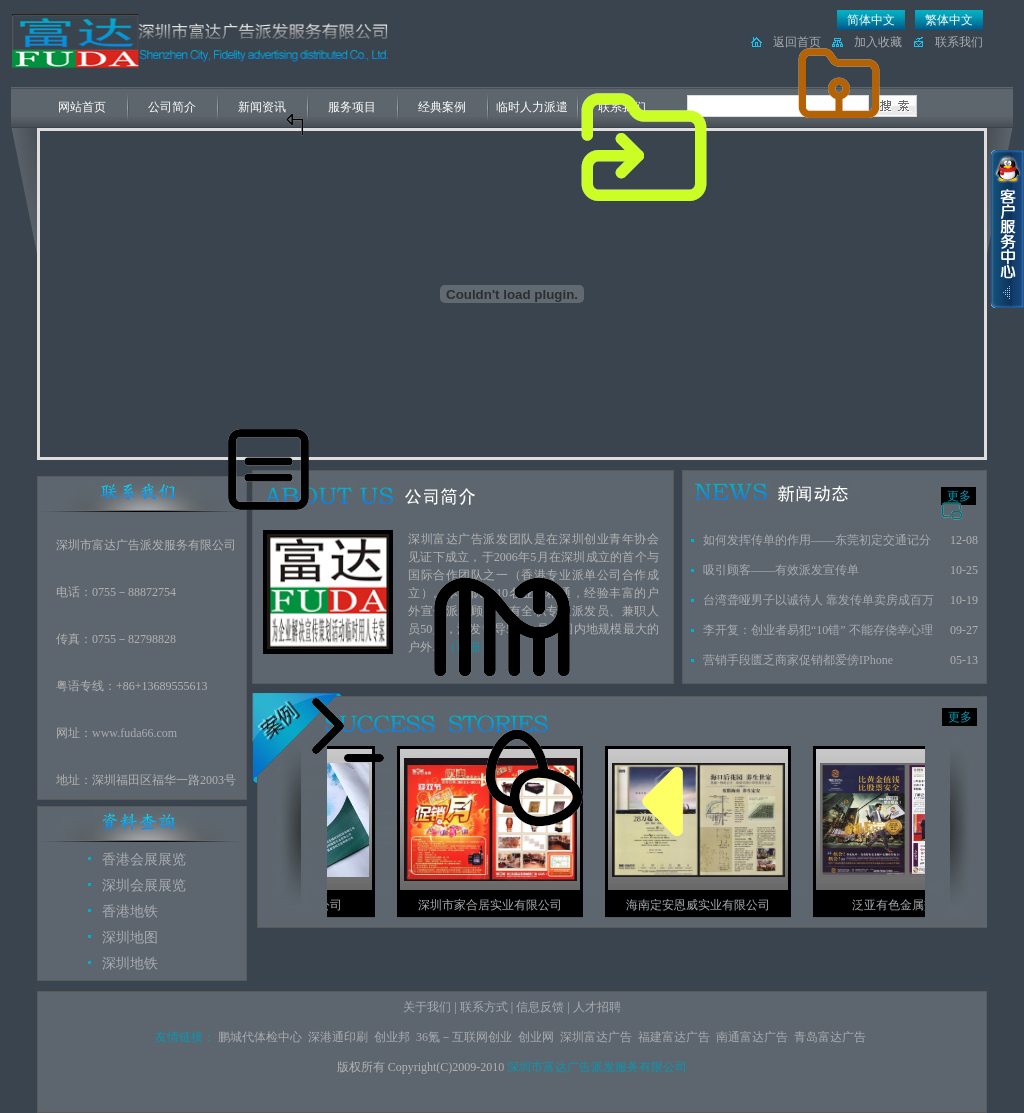  What do you see at coordinates (268, 469) in the screenshot?
I see `indicates equality or comparison function` at bounding box center [268, 469].